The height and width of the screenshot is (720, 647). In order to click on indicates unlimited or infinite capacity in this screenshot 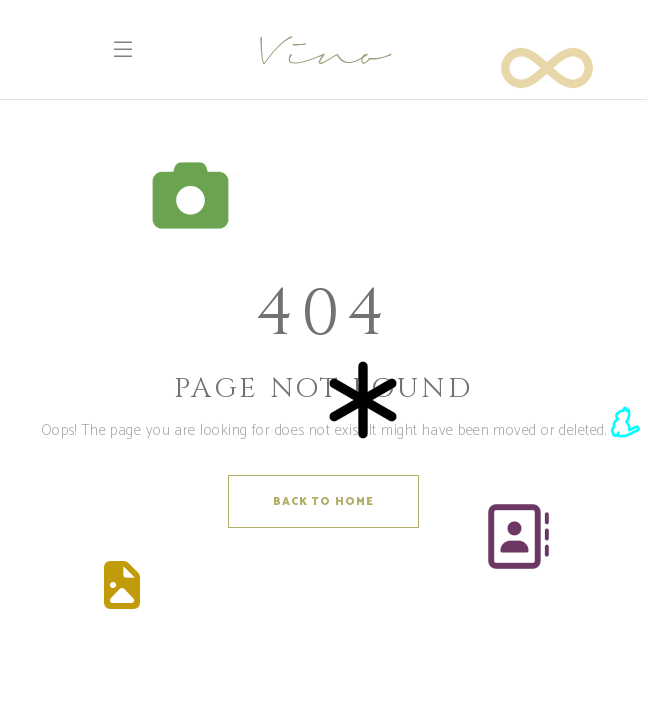, I will do `click(547, 68)`.